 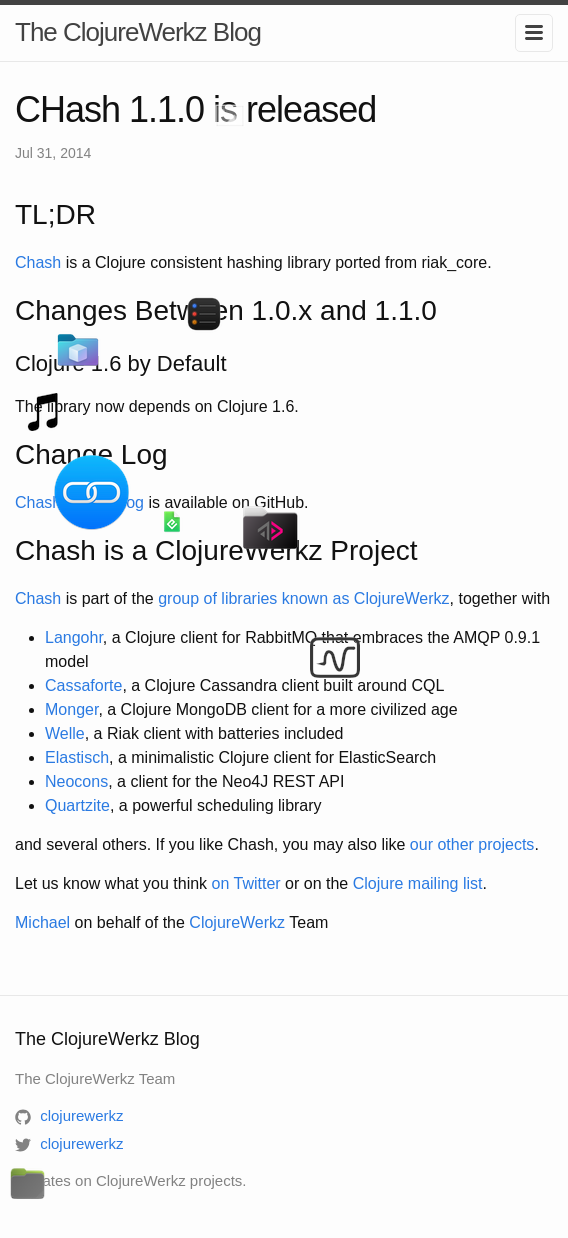 I want to click on access your music folder in the sidebar, so click(x=44, y=412).